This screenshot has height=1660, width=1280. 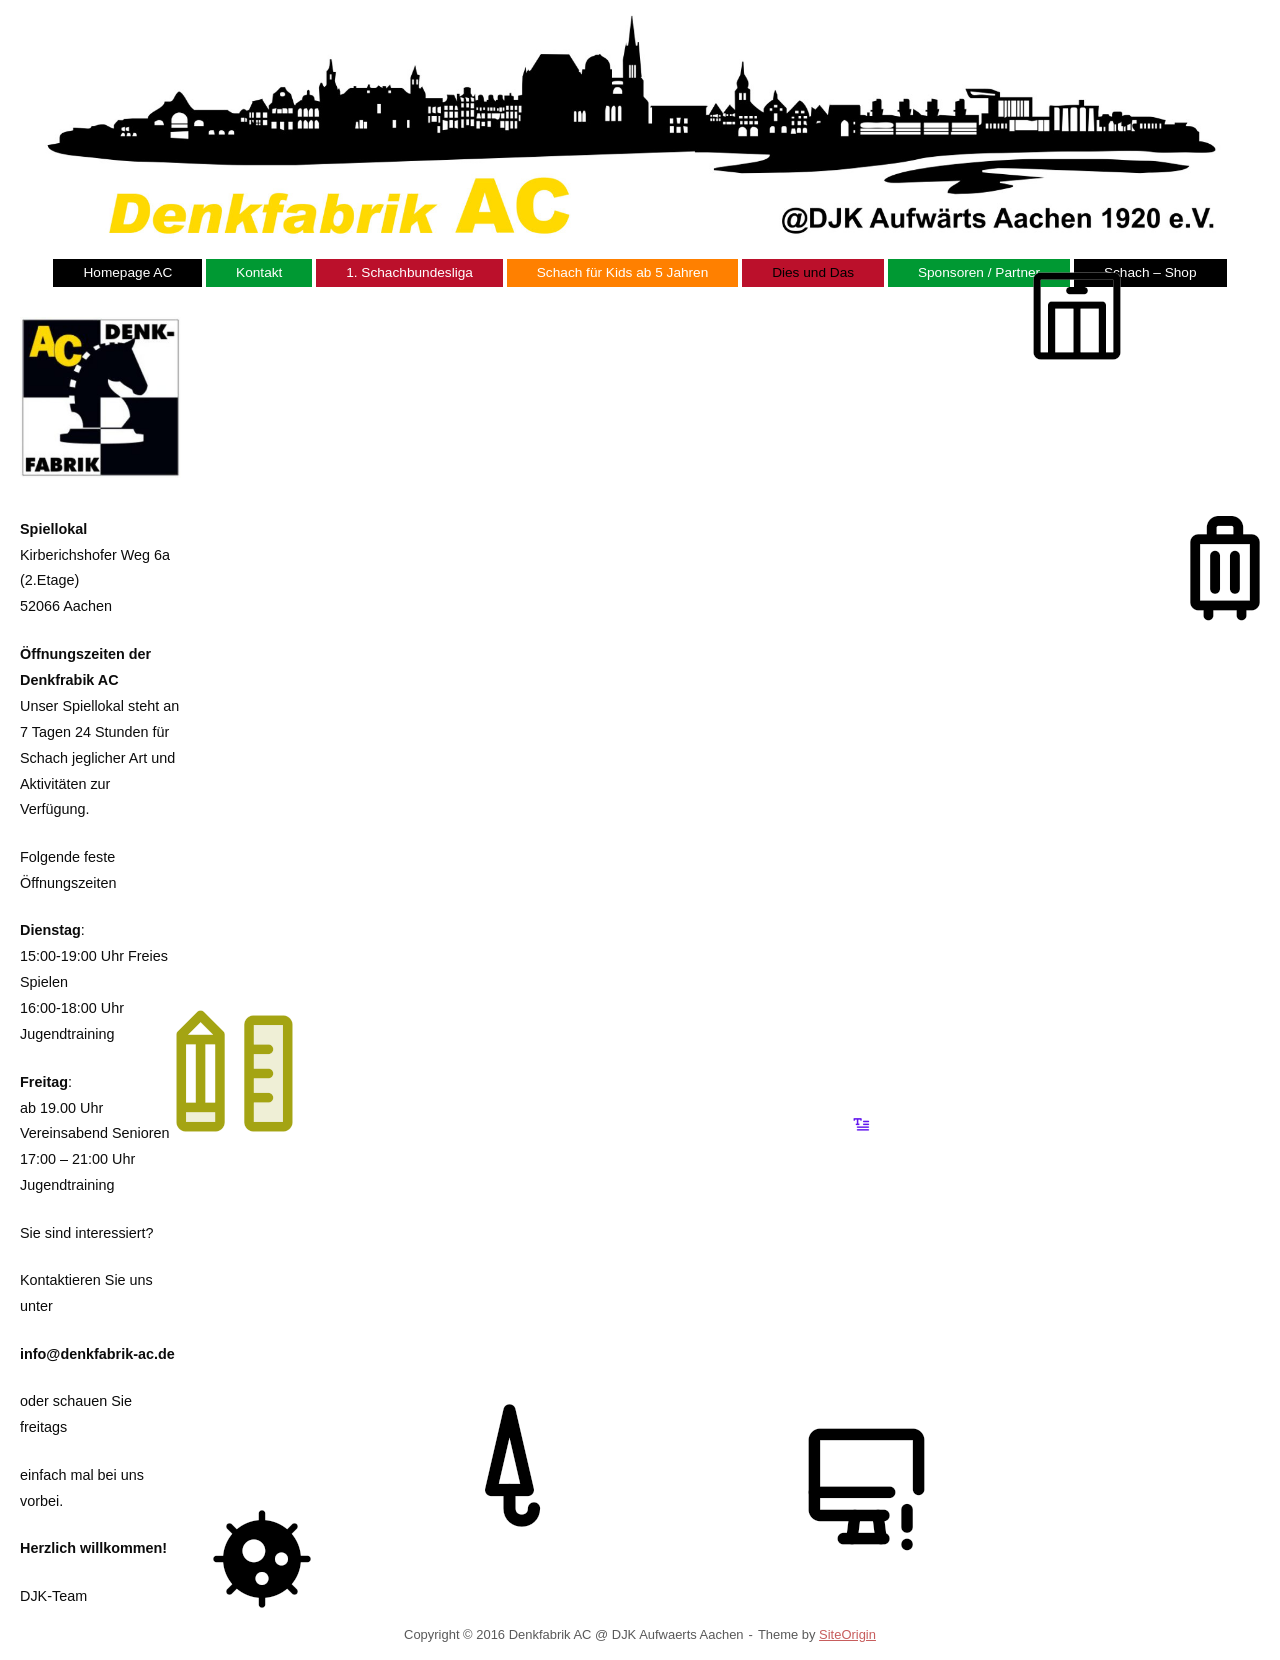 I want to click on indicates a problem or error with your desktop computer, so click(x=866, y=1486).